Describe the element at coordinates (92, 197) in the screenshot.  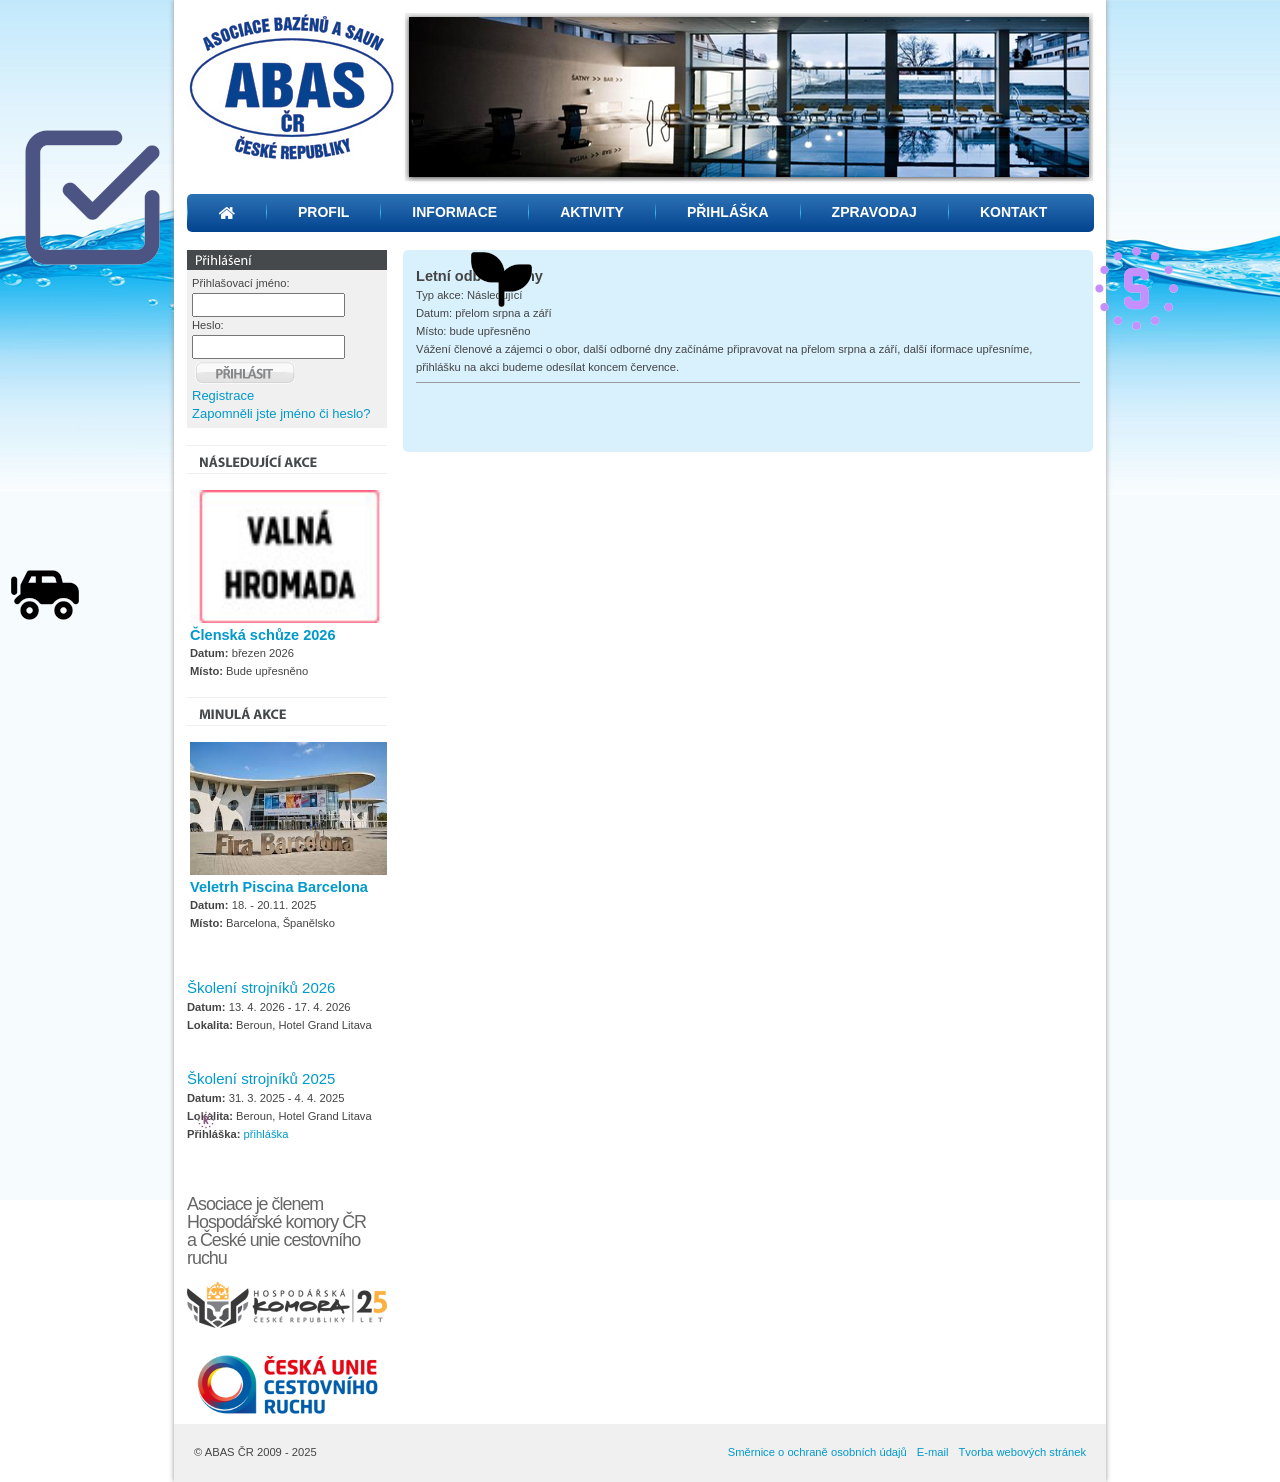
I see `a selected or completed item` at that location.